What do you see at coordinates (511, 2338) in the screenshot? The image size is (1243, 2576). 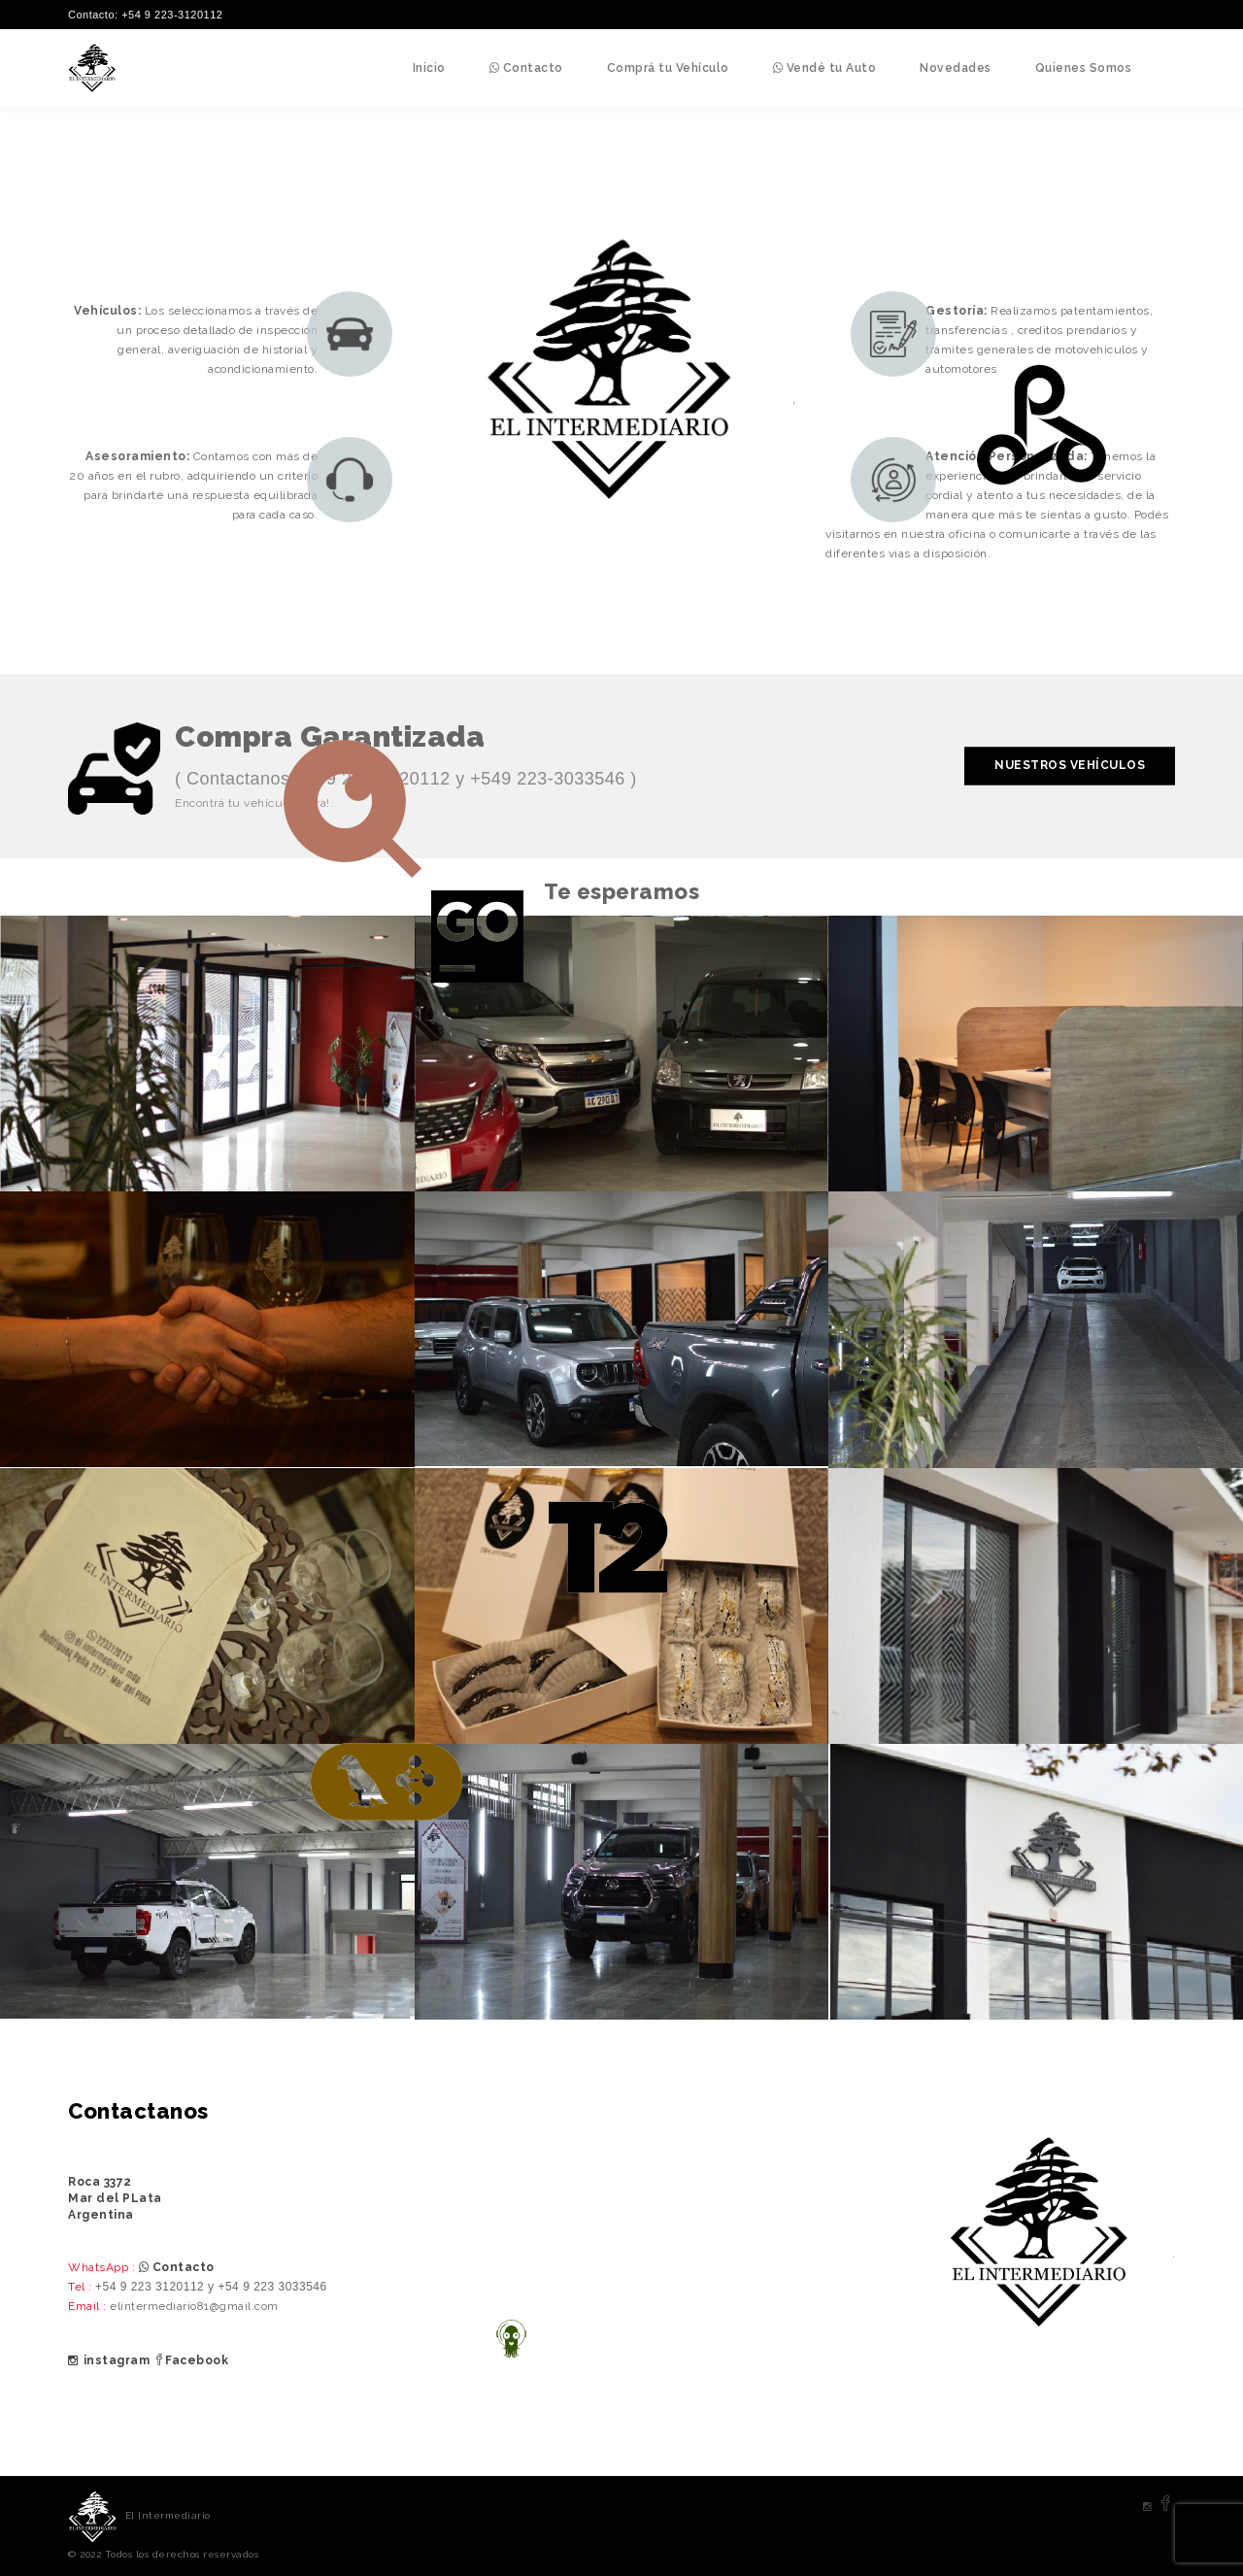 I see `argo cd logo - a gitops continuous delivery tool` at bounding box center [511, 2338].